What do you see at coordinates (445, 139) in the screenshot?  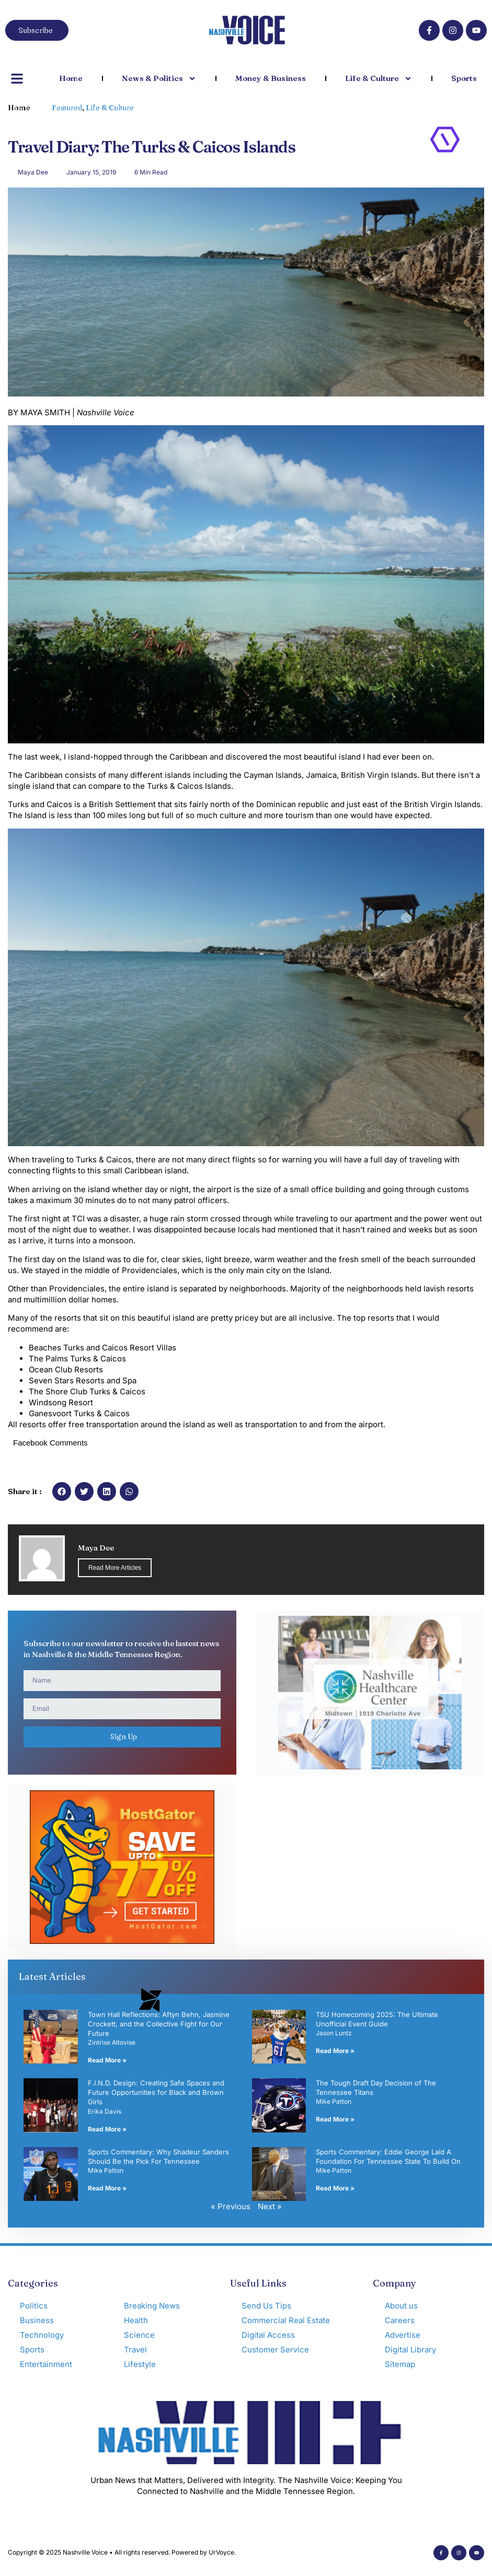 I see `access system settings` at bounding box center [445, 139].